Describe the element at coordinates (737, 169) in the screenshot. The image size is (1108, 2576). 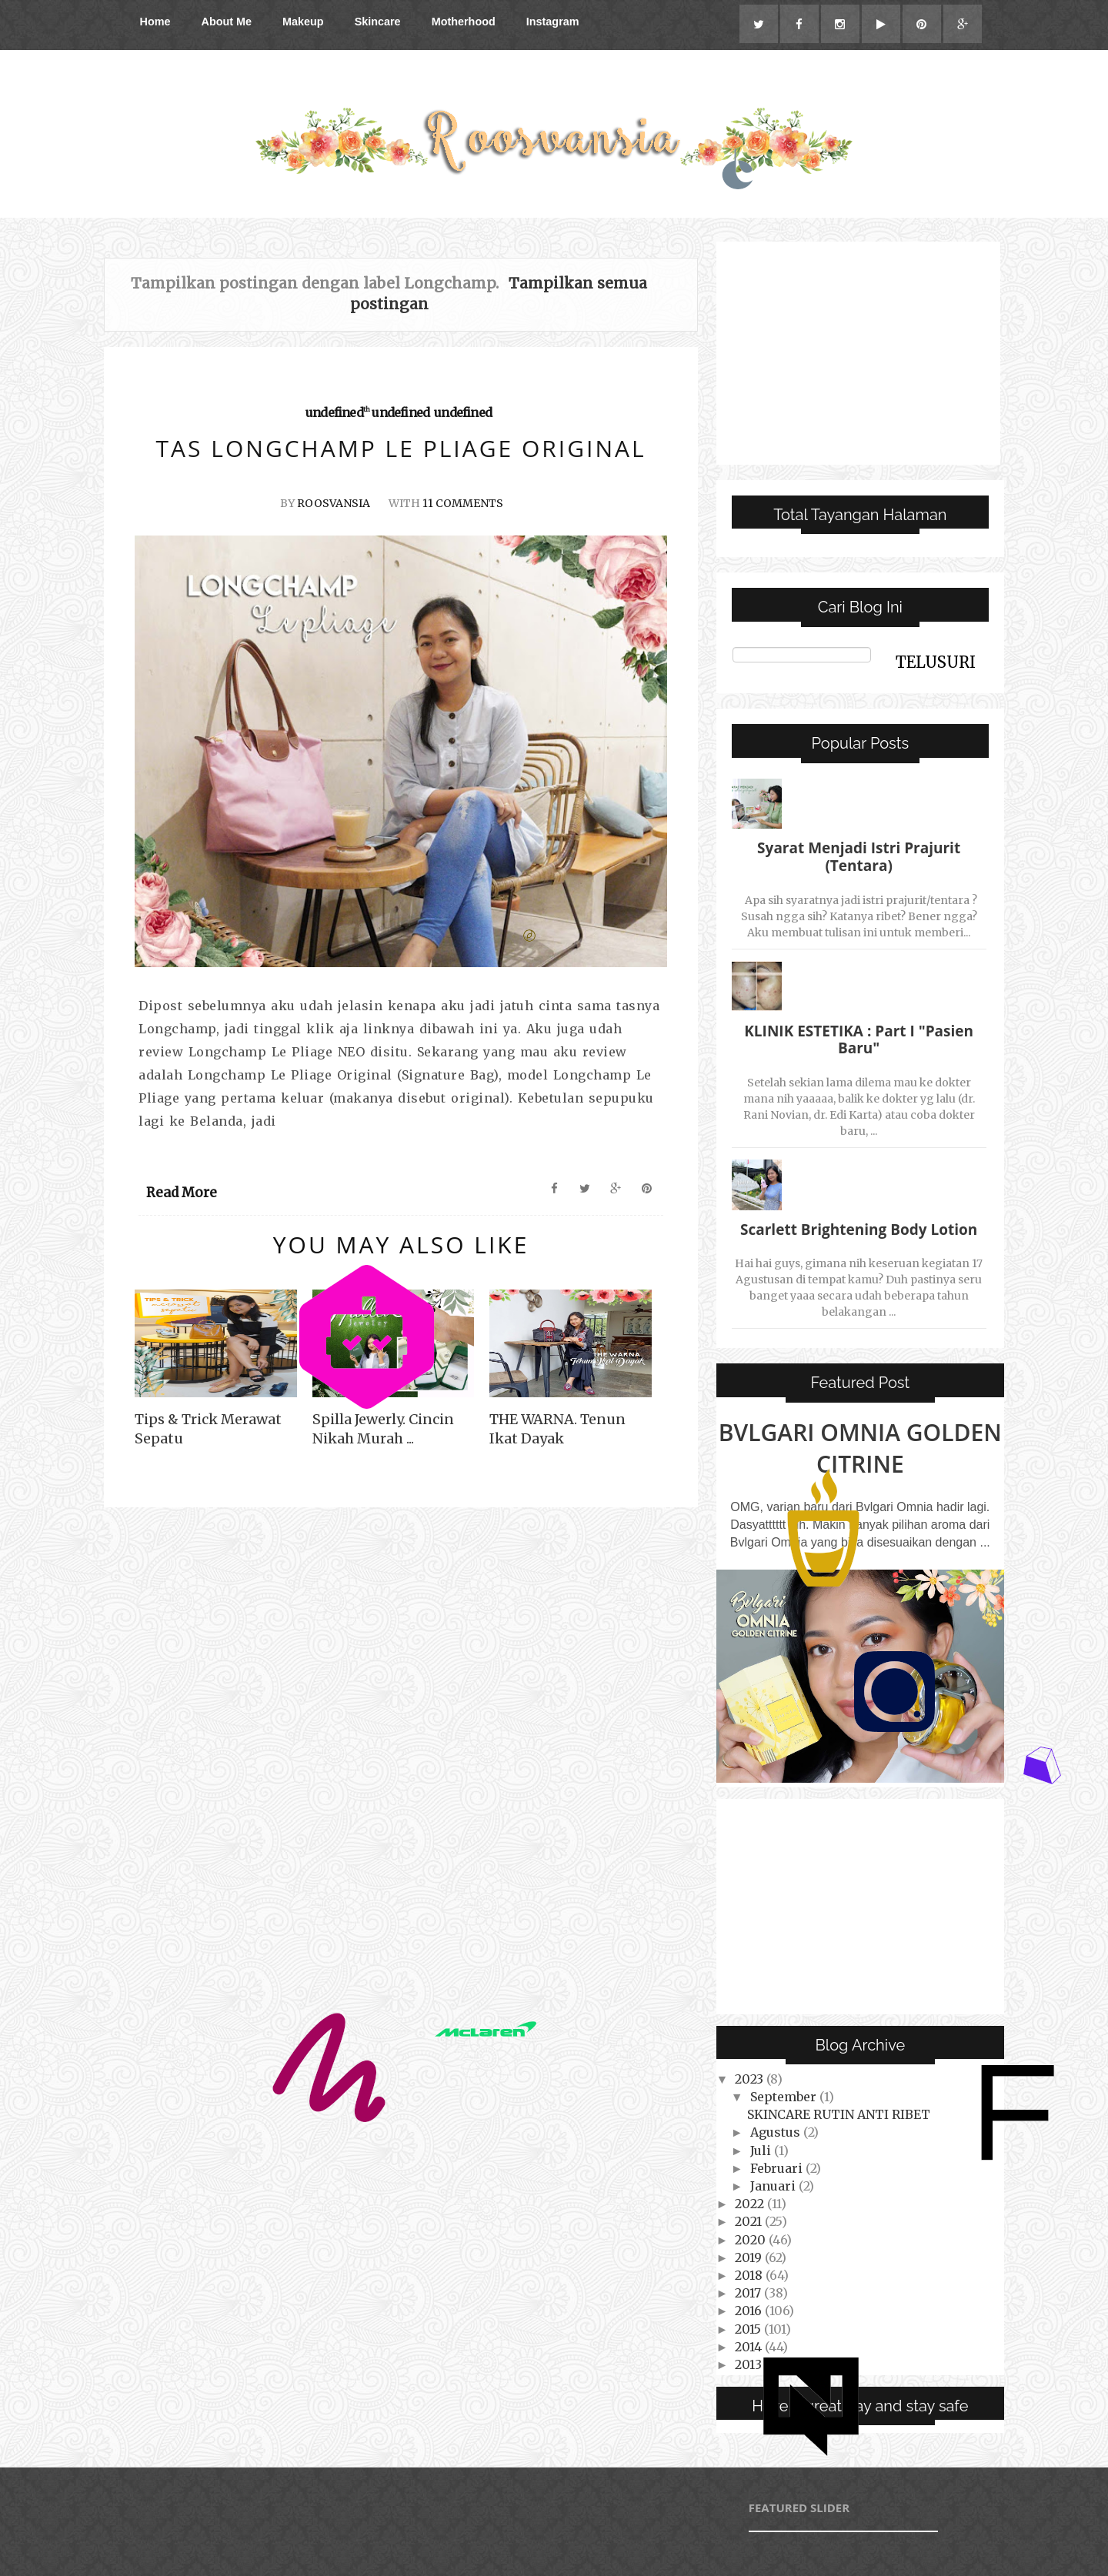
I see `link to CNES (French space agency) website` at that location.